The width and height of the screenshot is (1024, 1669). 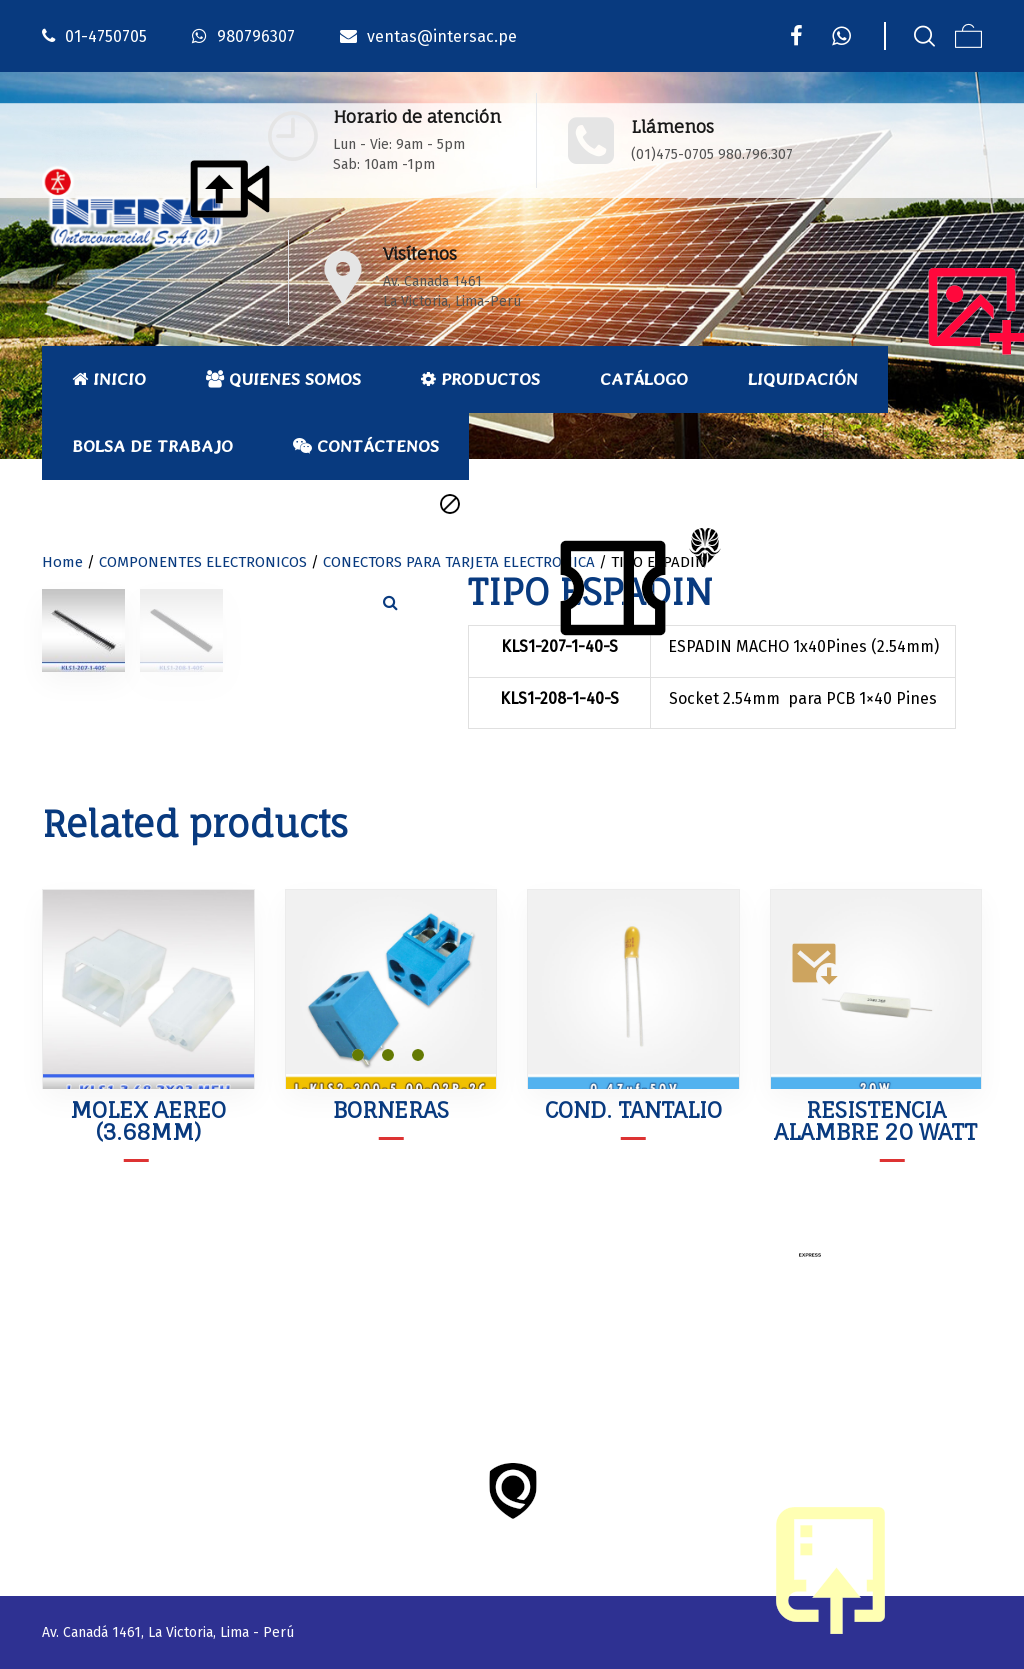 I want to click on add a new image or photo, so click(x=972, y=307).